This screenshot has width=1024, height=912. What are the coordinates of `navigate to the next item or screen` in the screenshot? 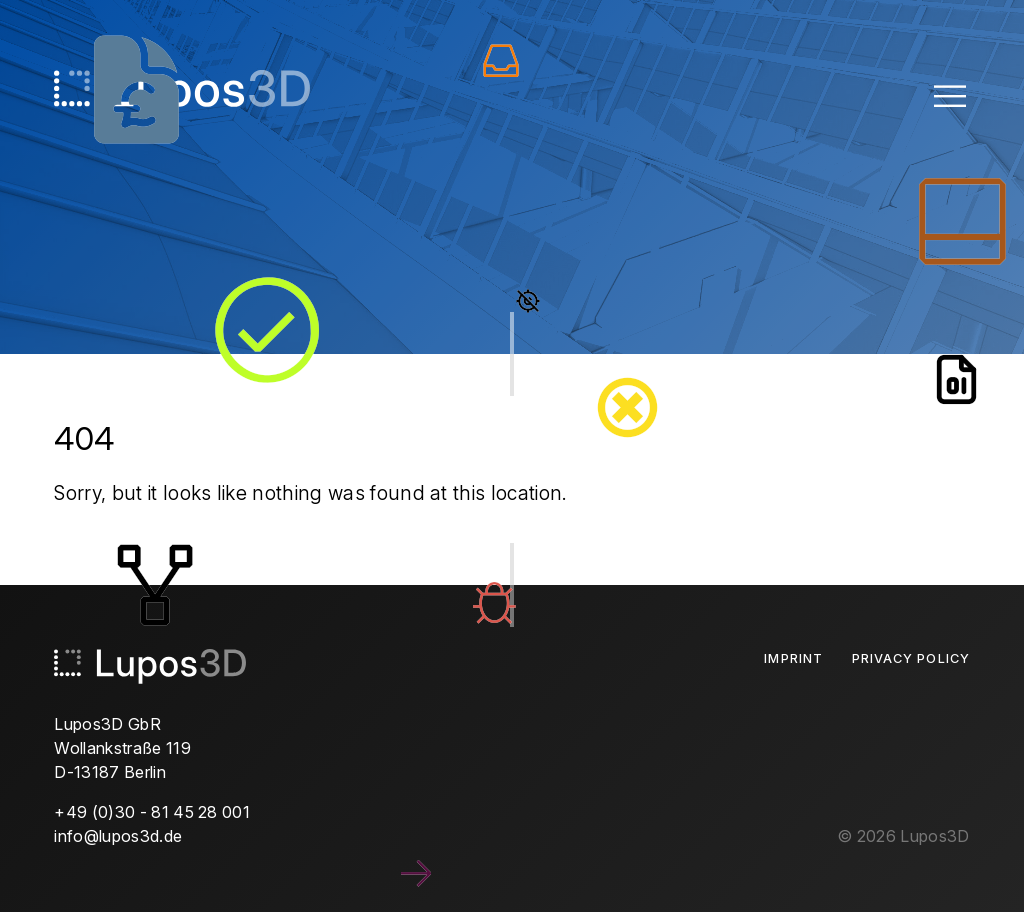 It's located at (416, 872).